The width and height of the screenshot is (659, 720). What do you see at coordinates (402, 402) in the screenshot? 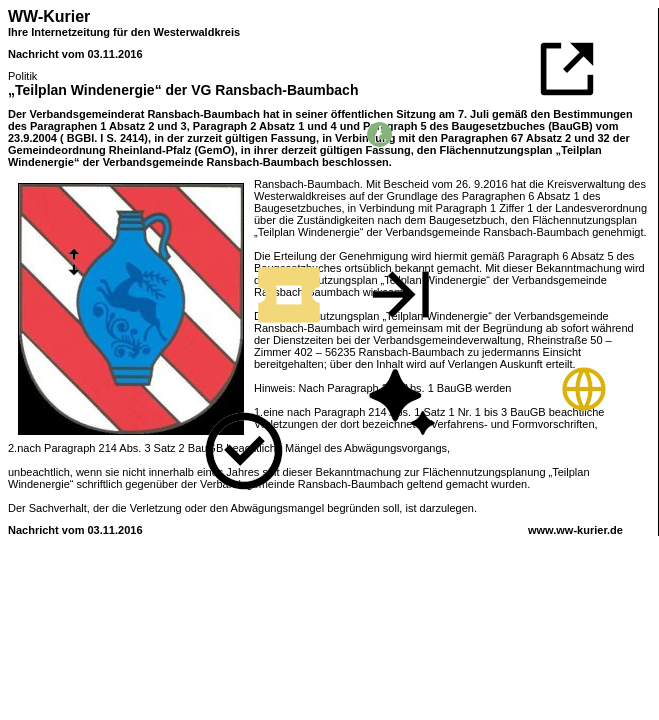
I see `open Google Bard AI assistant` at bounding box center [402, 402].